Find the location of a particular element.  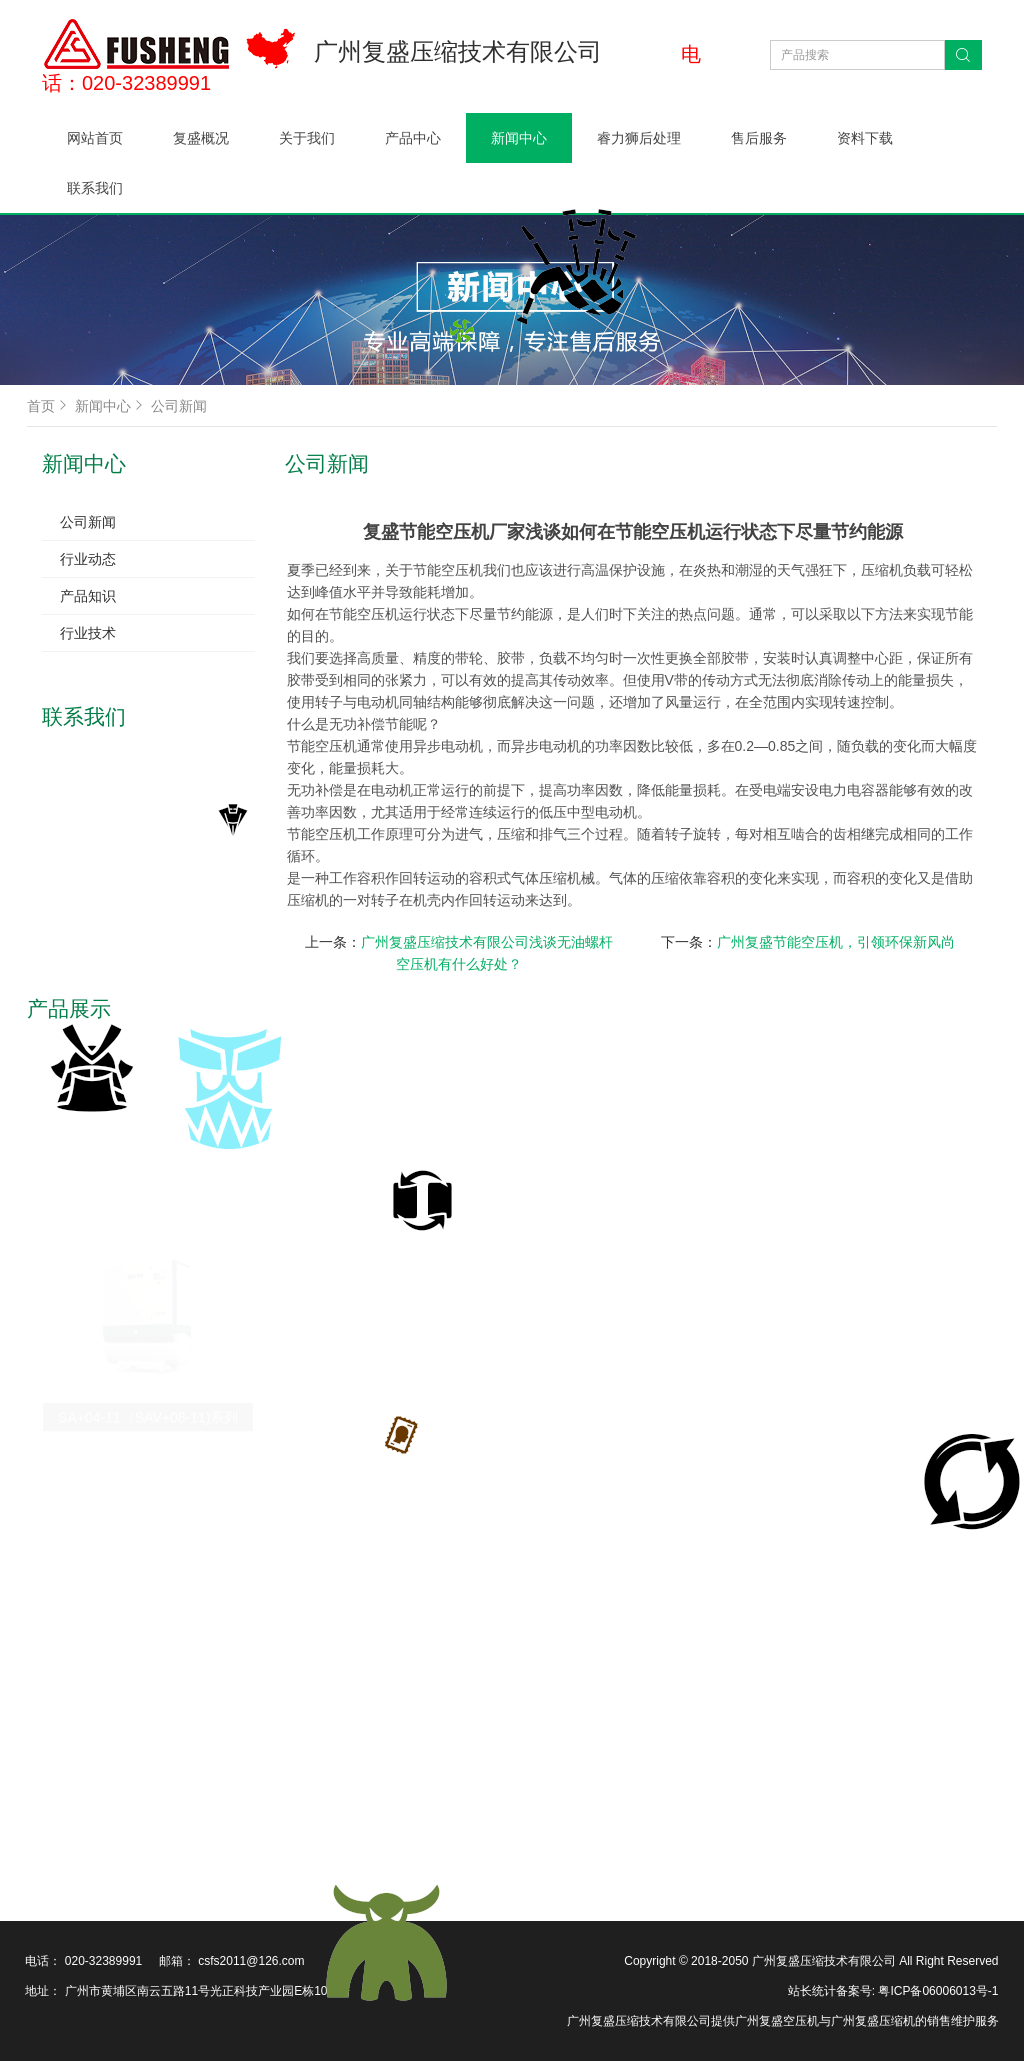

refresh or reload content is located at coordinates (972, 1481).